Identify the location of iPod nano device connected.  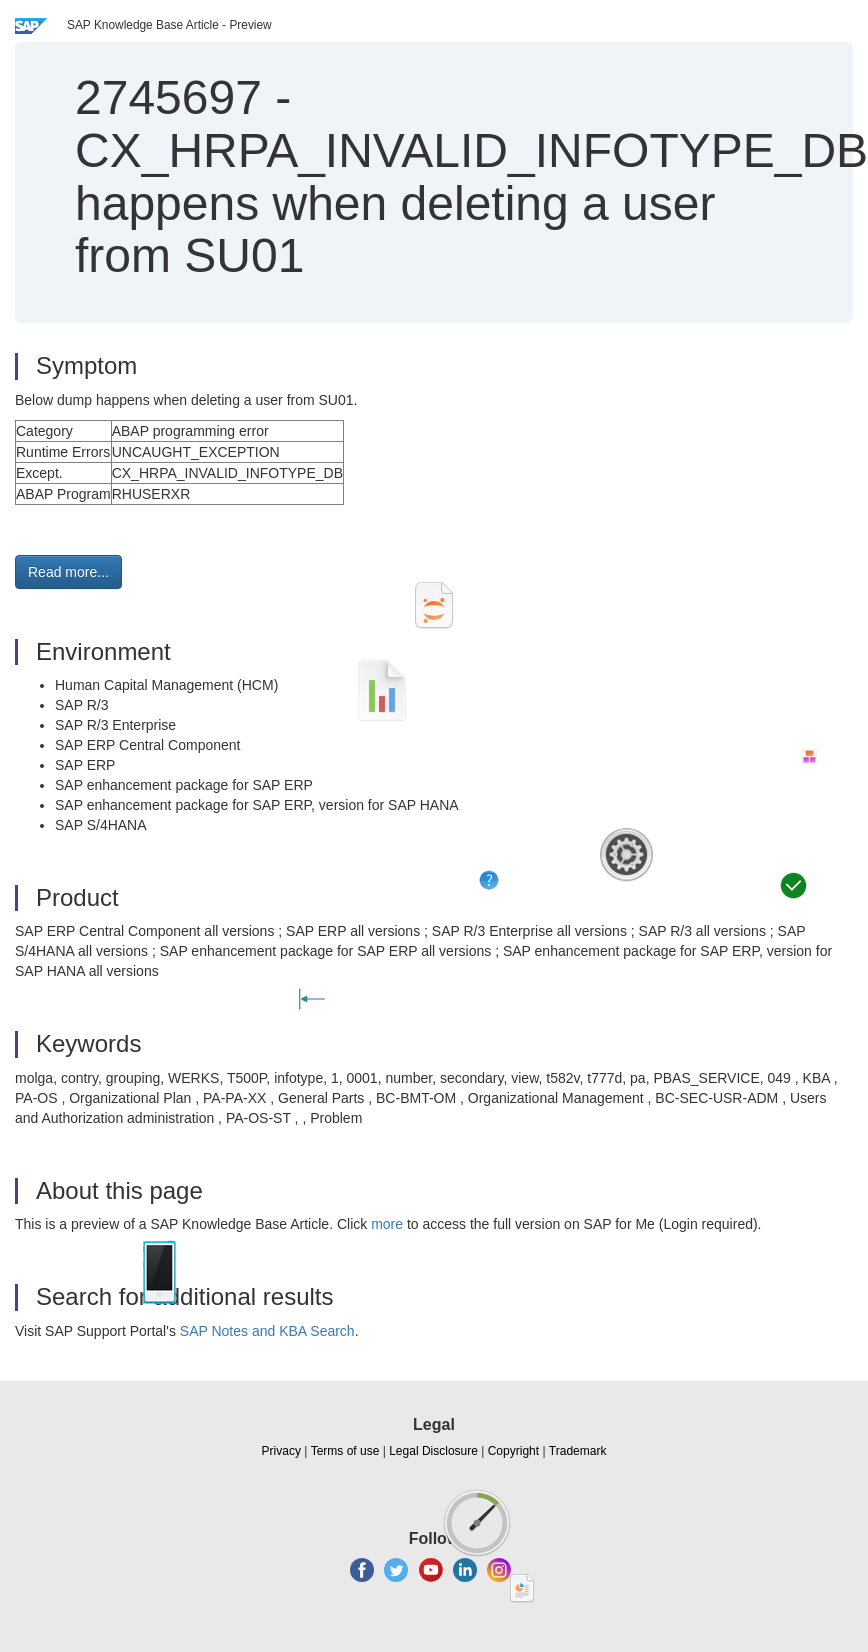
(159, 1272).